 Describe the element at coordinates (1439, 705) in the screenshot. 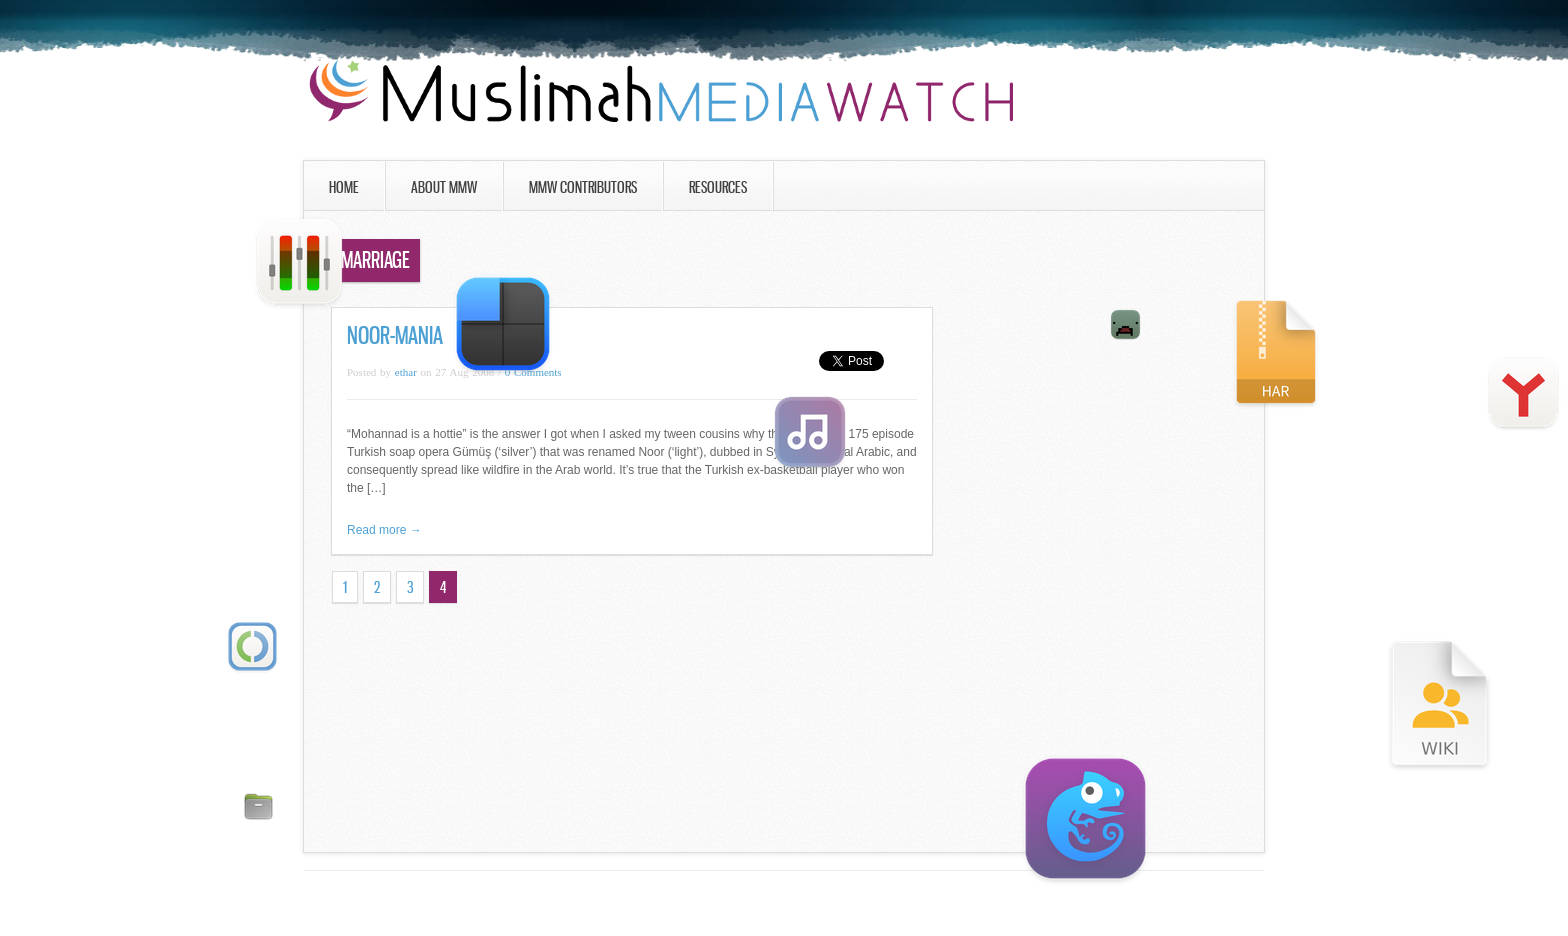

I see `wiki document file type` at that location.